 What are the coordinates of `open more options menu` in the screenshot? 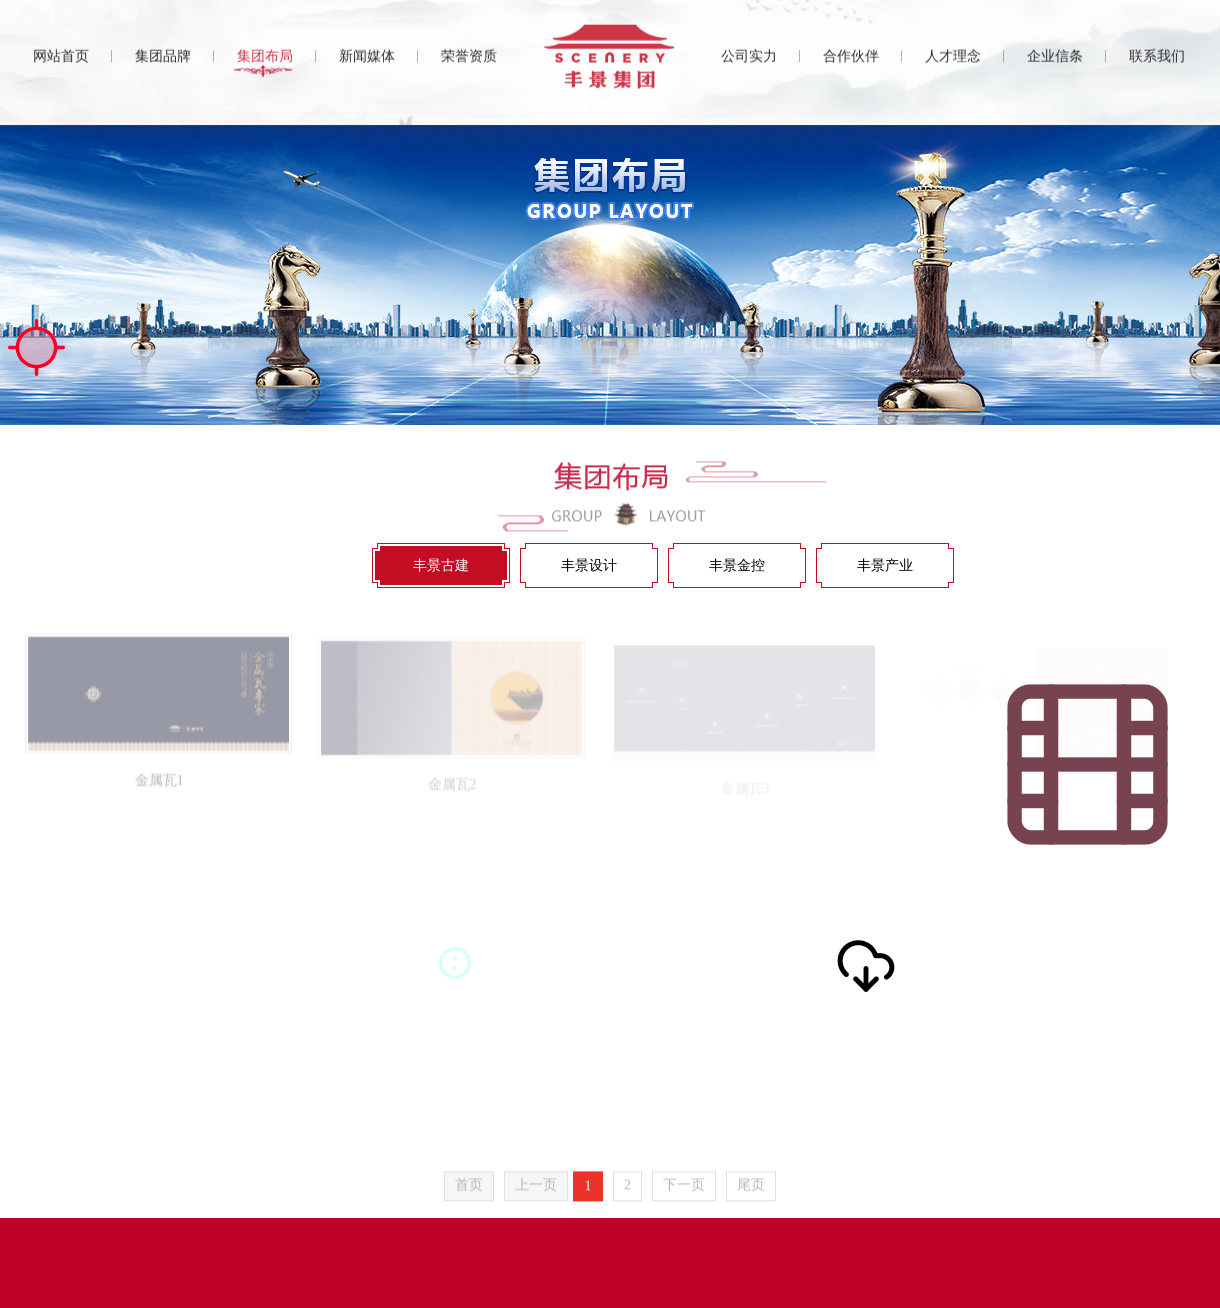 It's located at (455, 963).